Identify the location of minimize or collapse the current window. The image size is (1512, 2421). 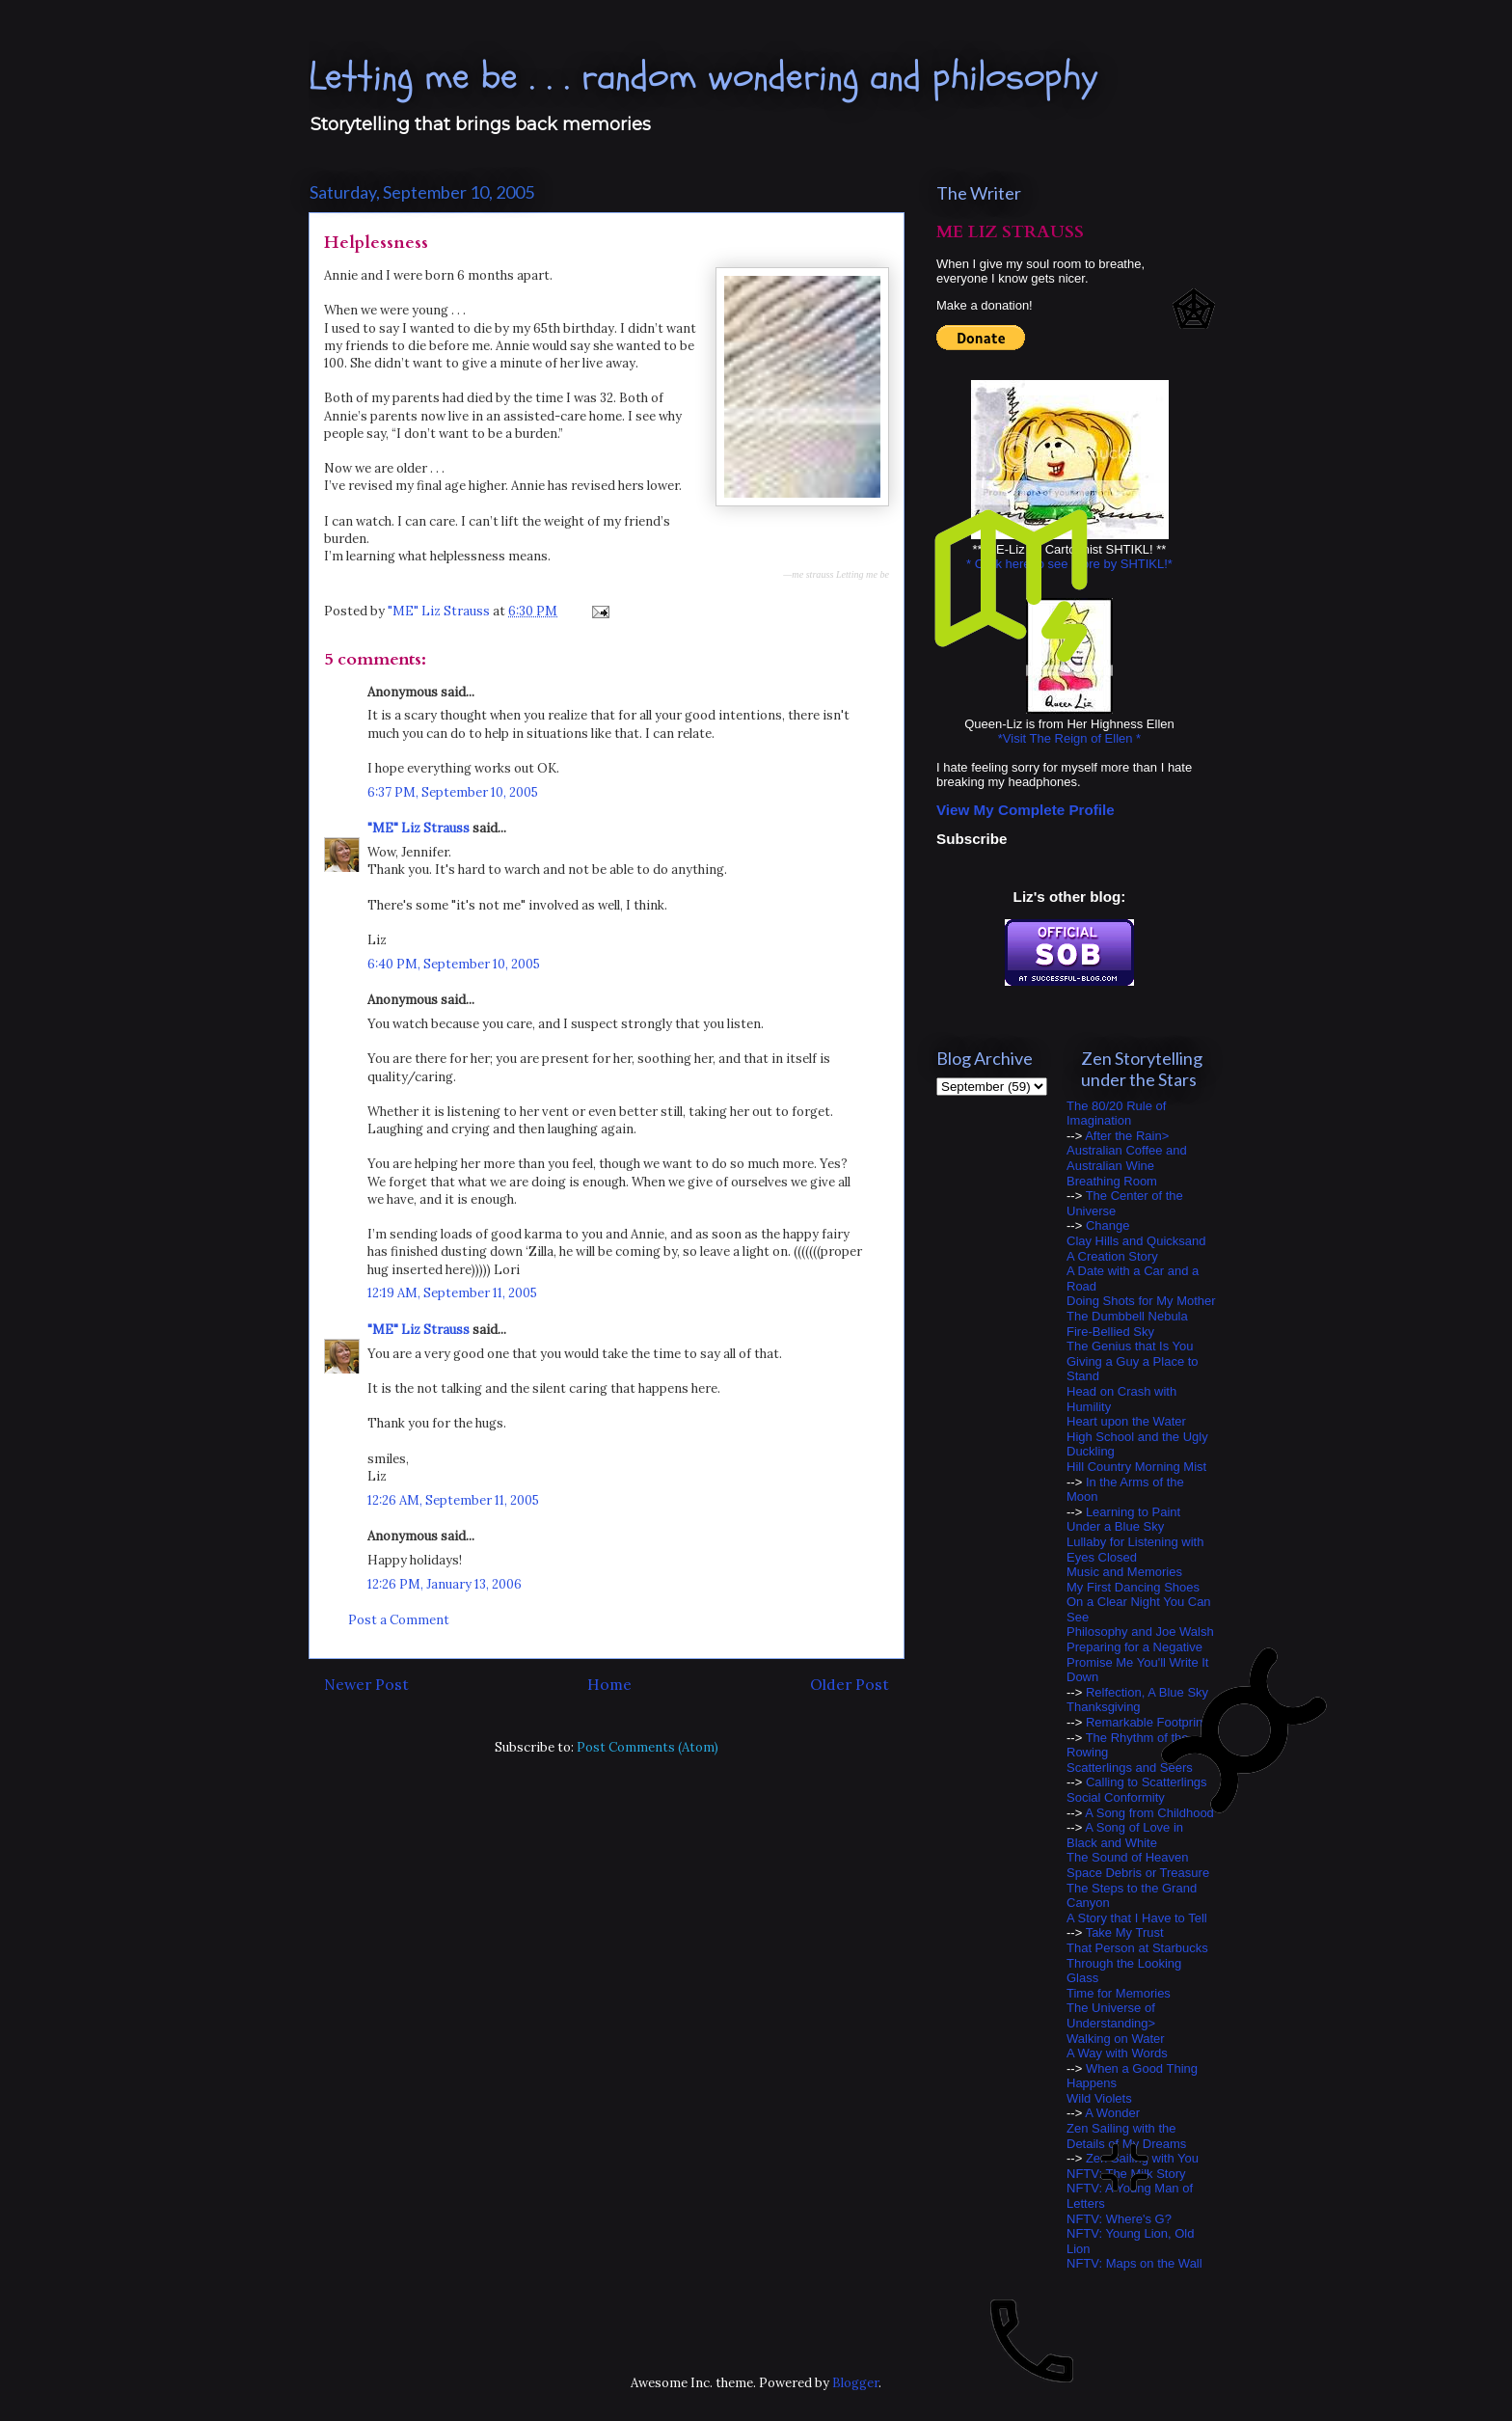
(1124, 2167).